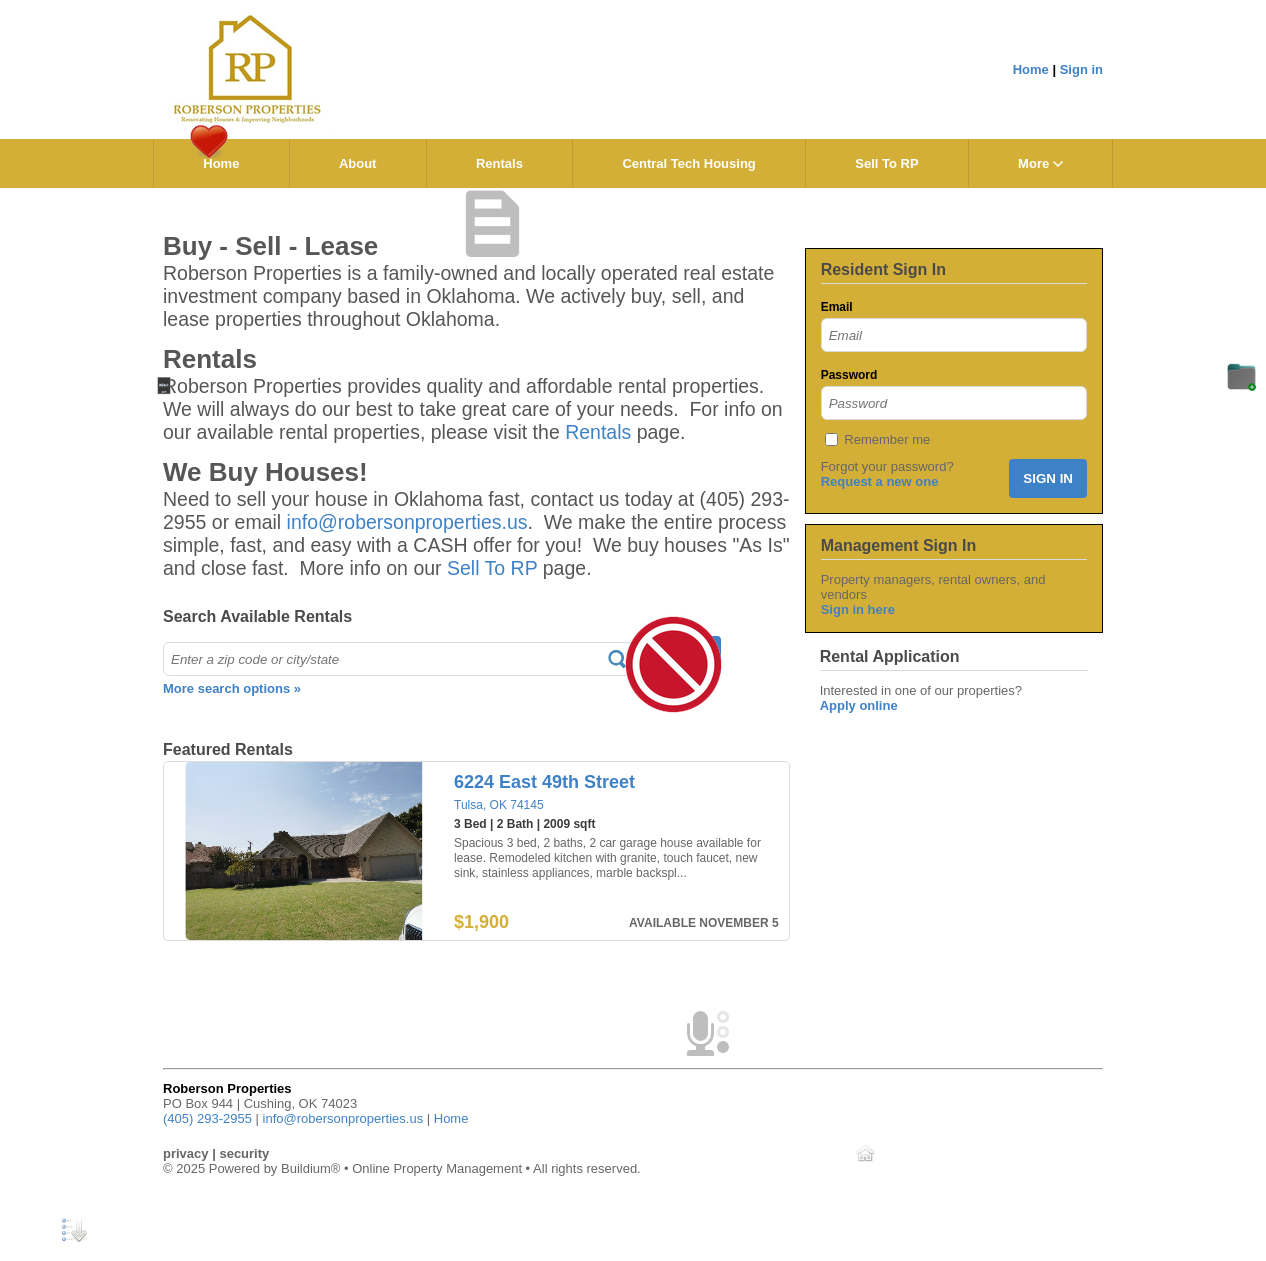 This screenshot has height=1261, width=1266. Describe the element at coordinates (209, 142) in the screenshot. I see `mark item as favorite` at that location.